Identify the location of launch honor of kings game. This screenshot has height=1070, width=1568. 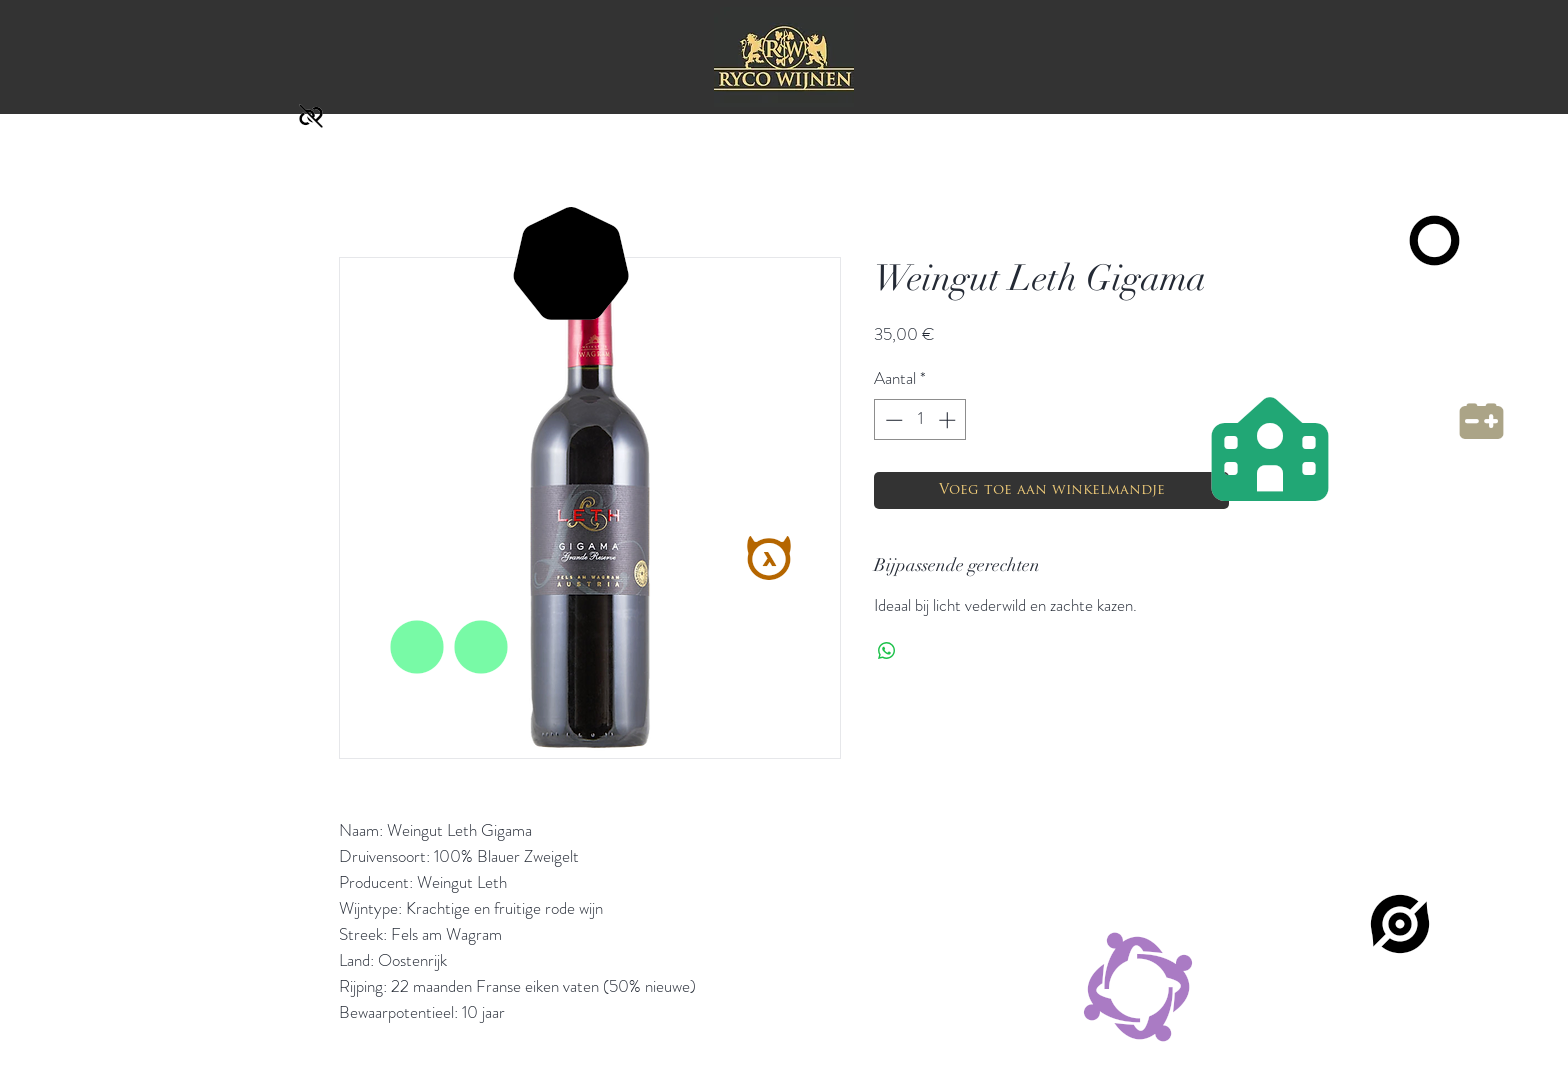
(1400, 924).